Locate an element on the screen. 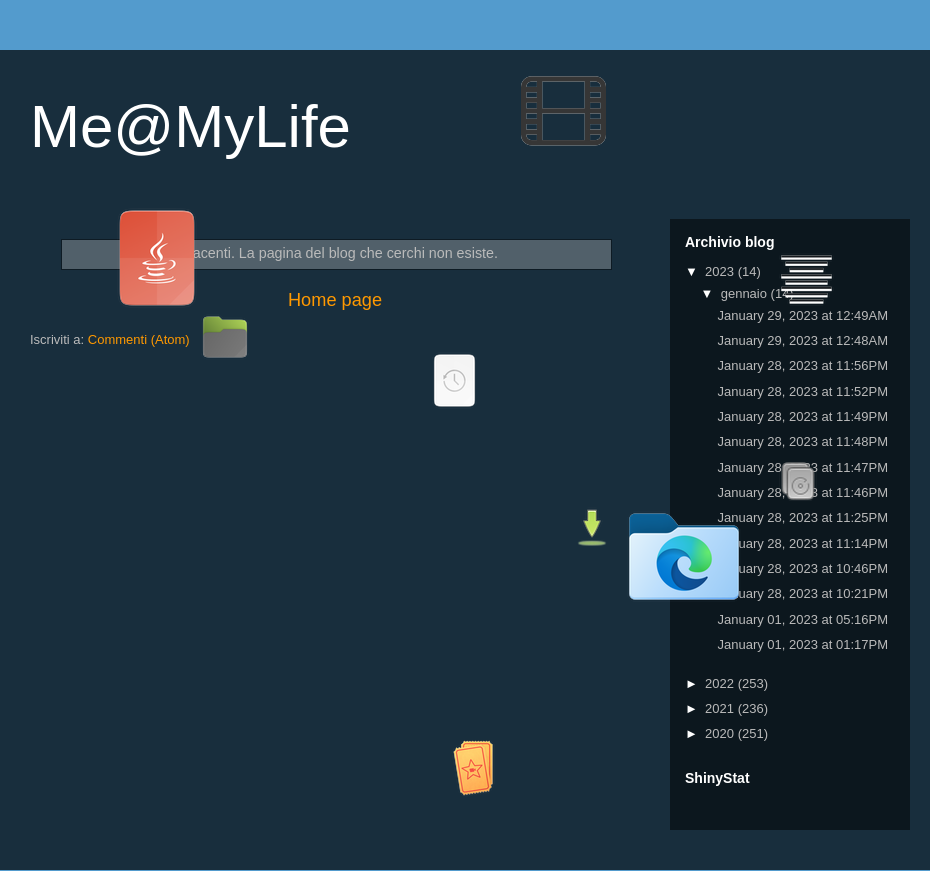 The height and width of the screenshot is (871, 930). center align text is located at coordinates (806, 279).